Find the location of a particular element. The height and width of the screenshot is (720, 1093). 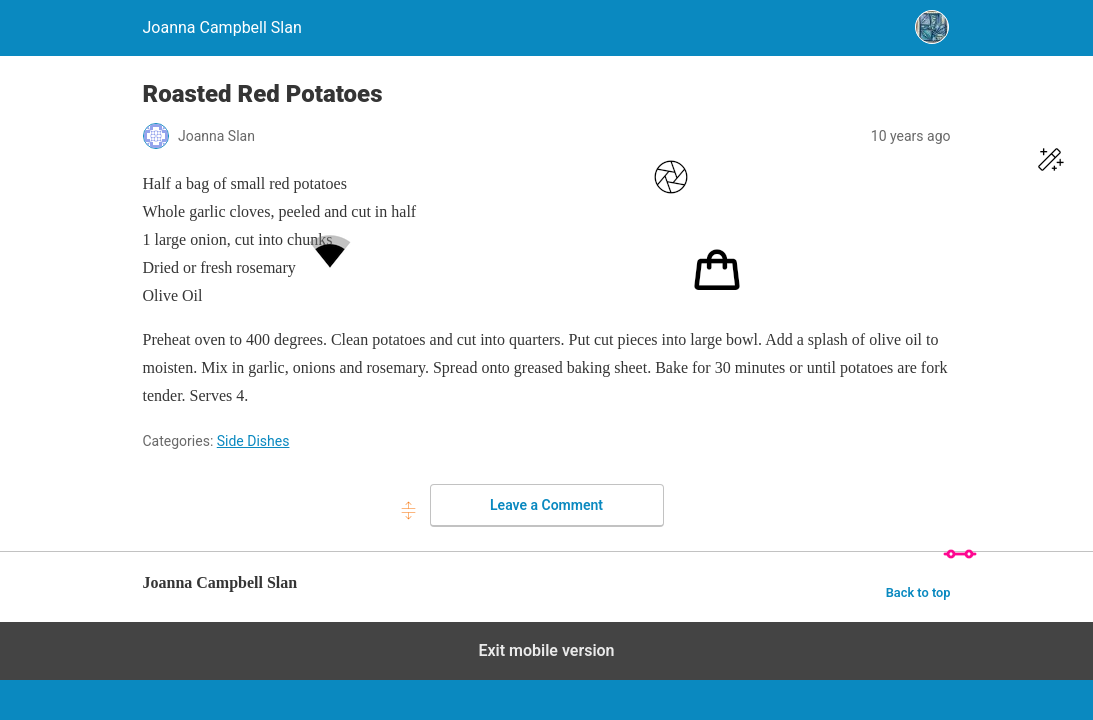

indicates a closed circuit or active connection is located at coordinates (960, 554).